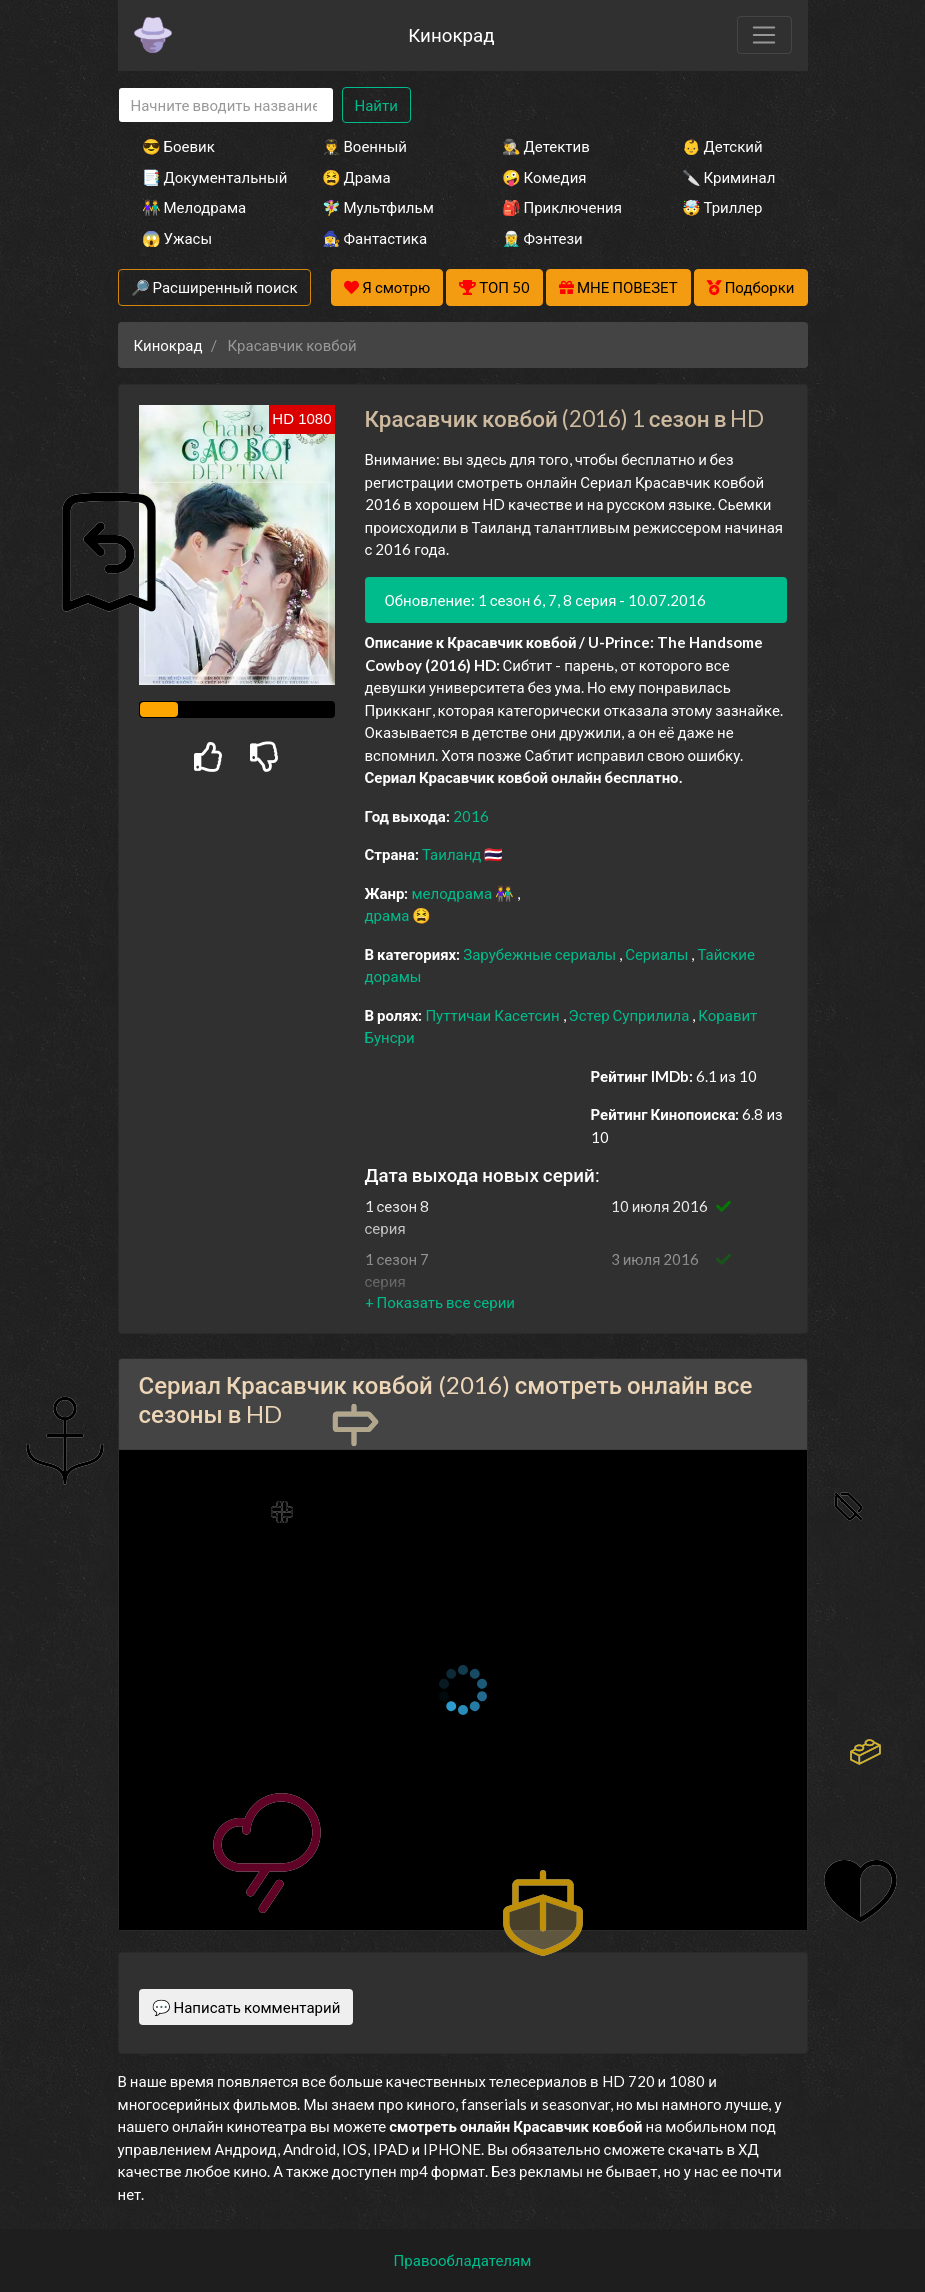 The height and width of the screenshot is (2292, 925). I want to click on view current weather conditions, so click(267, 1851).